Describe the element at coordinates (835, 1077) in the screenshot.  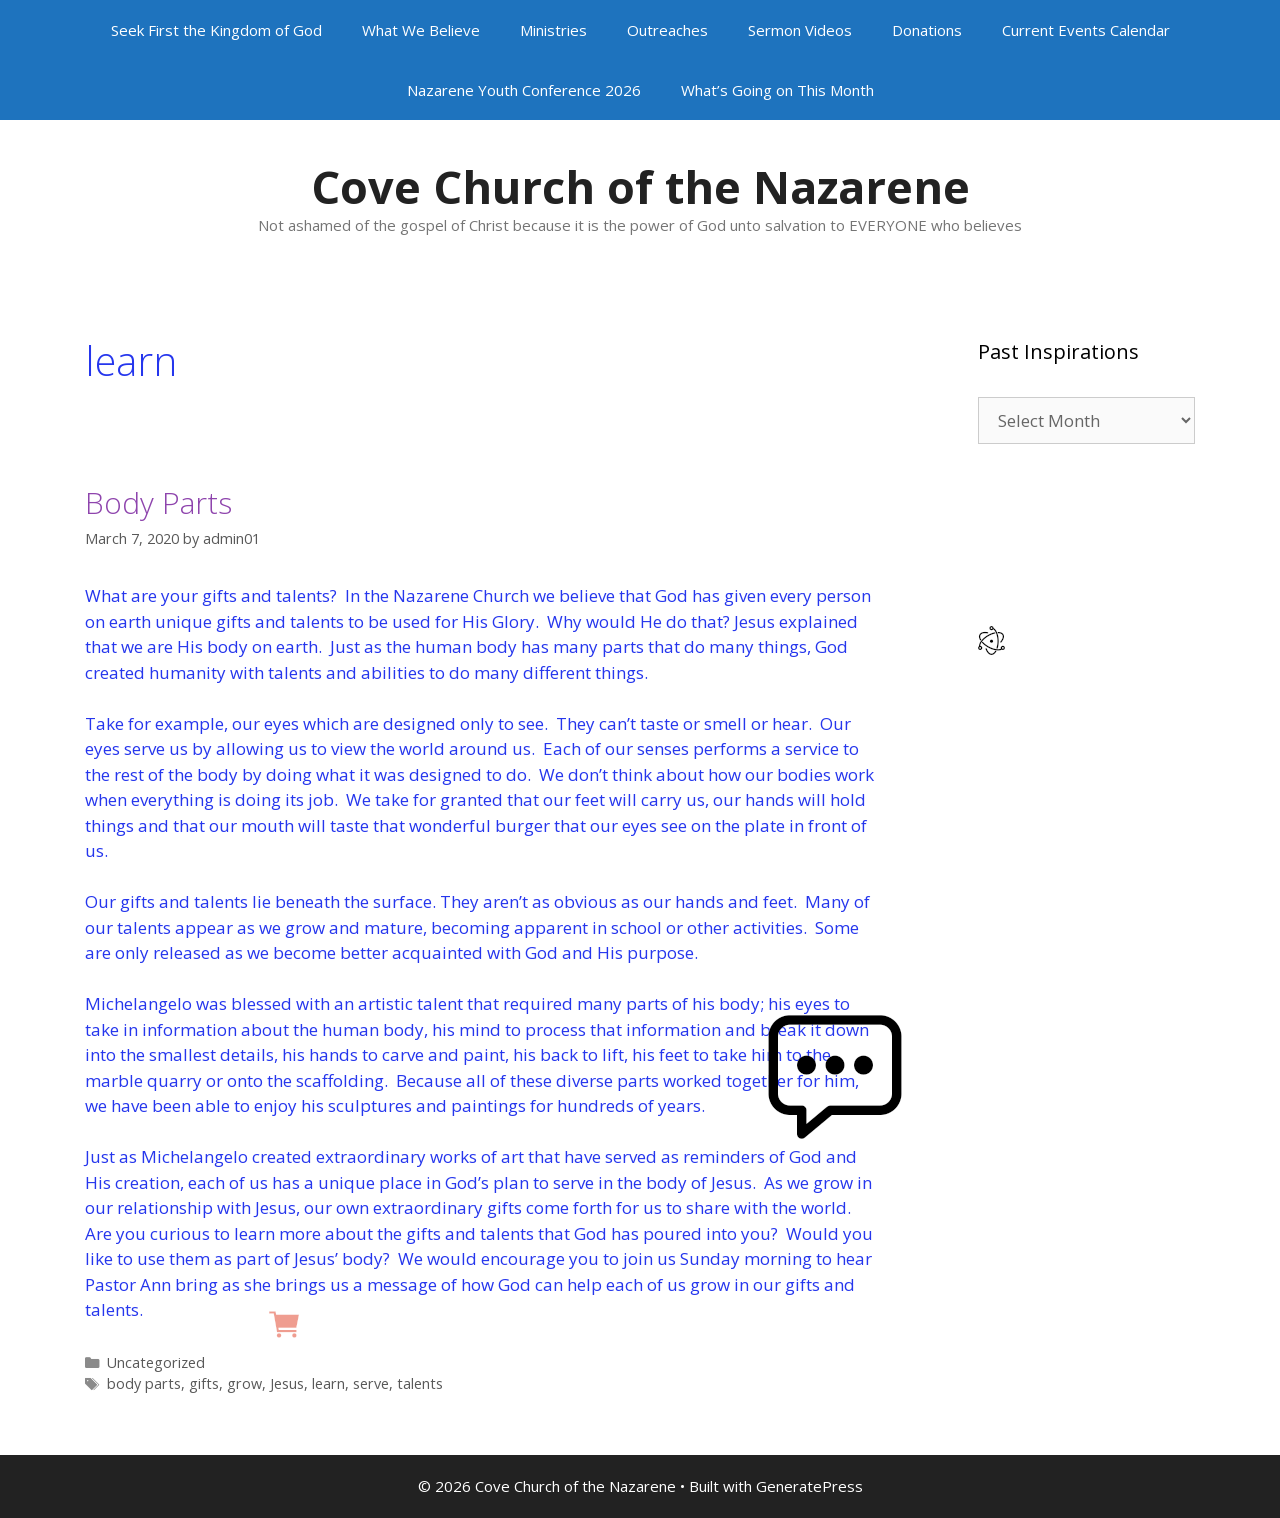
I see `open chat or messaging` at that location.